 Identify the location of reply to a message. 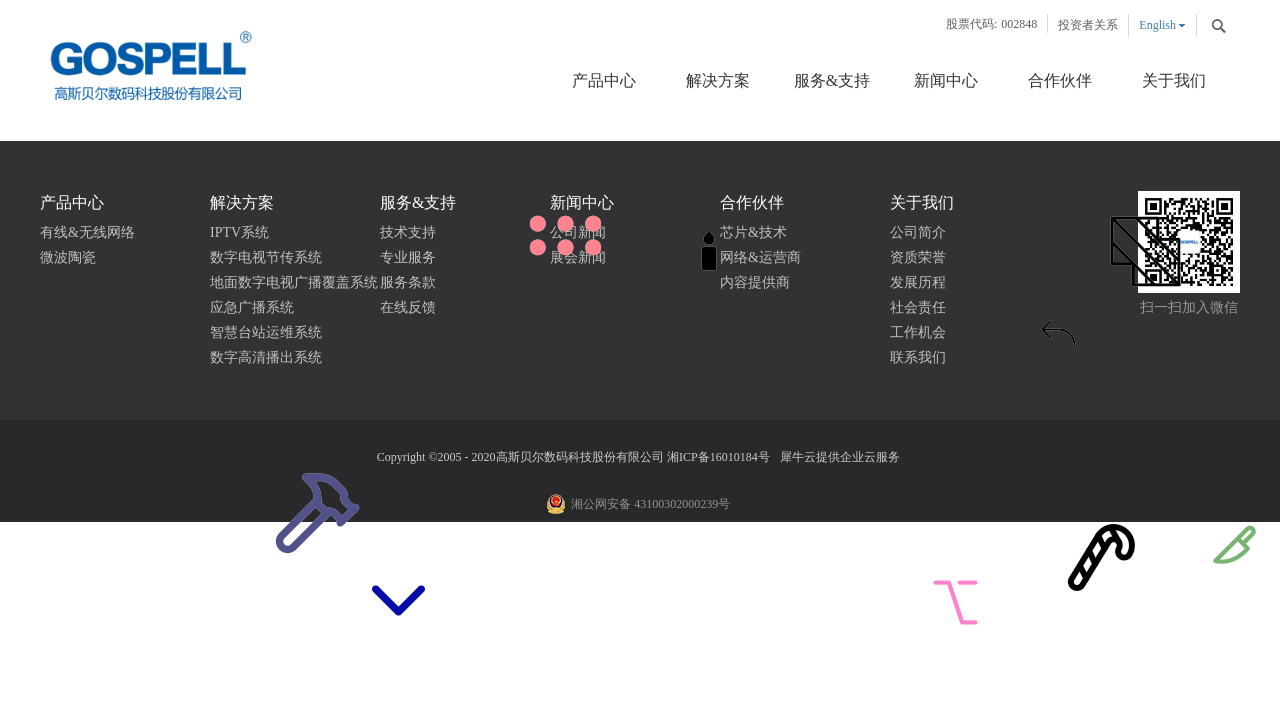
(1058, 333).